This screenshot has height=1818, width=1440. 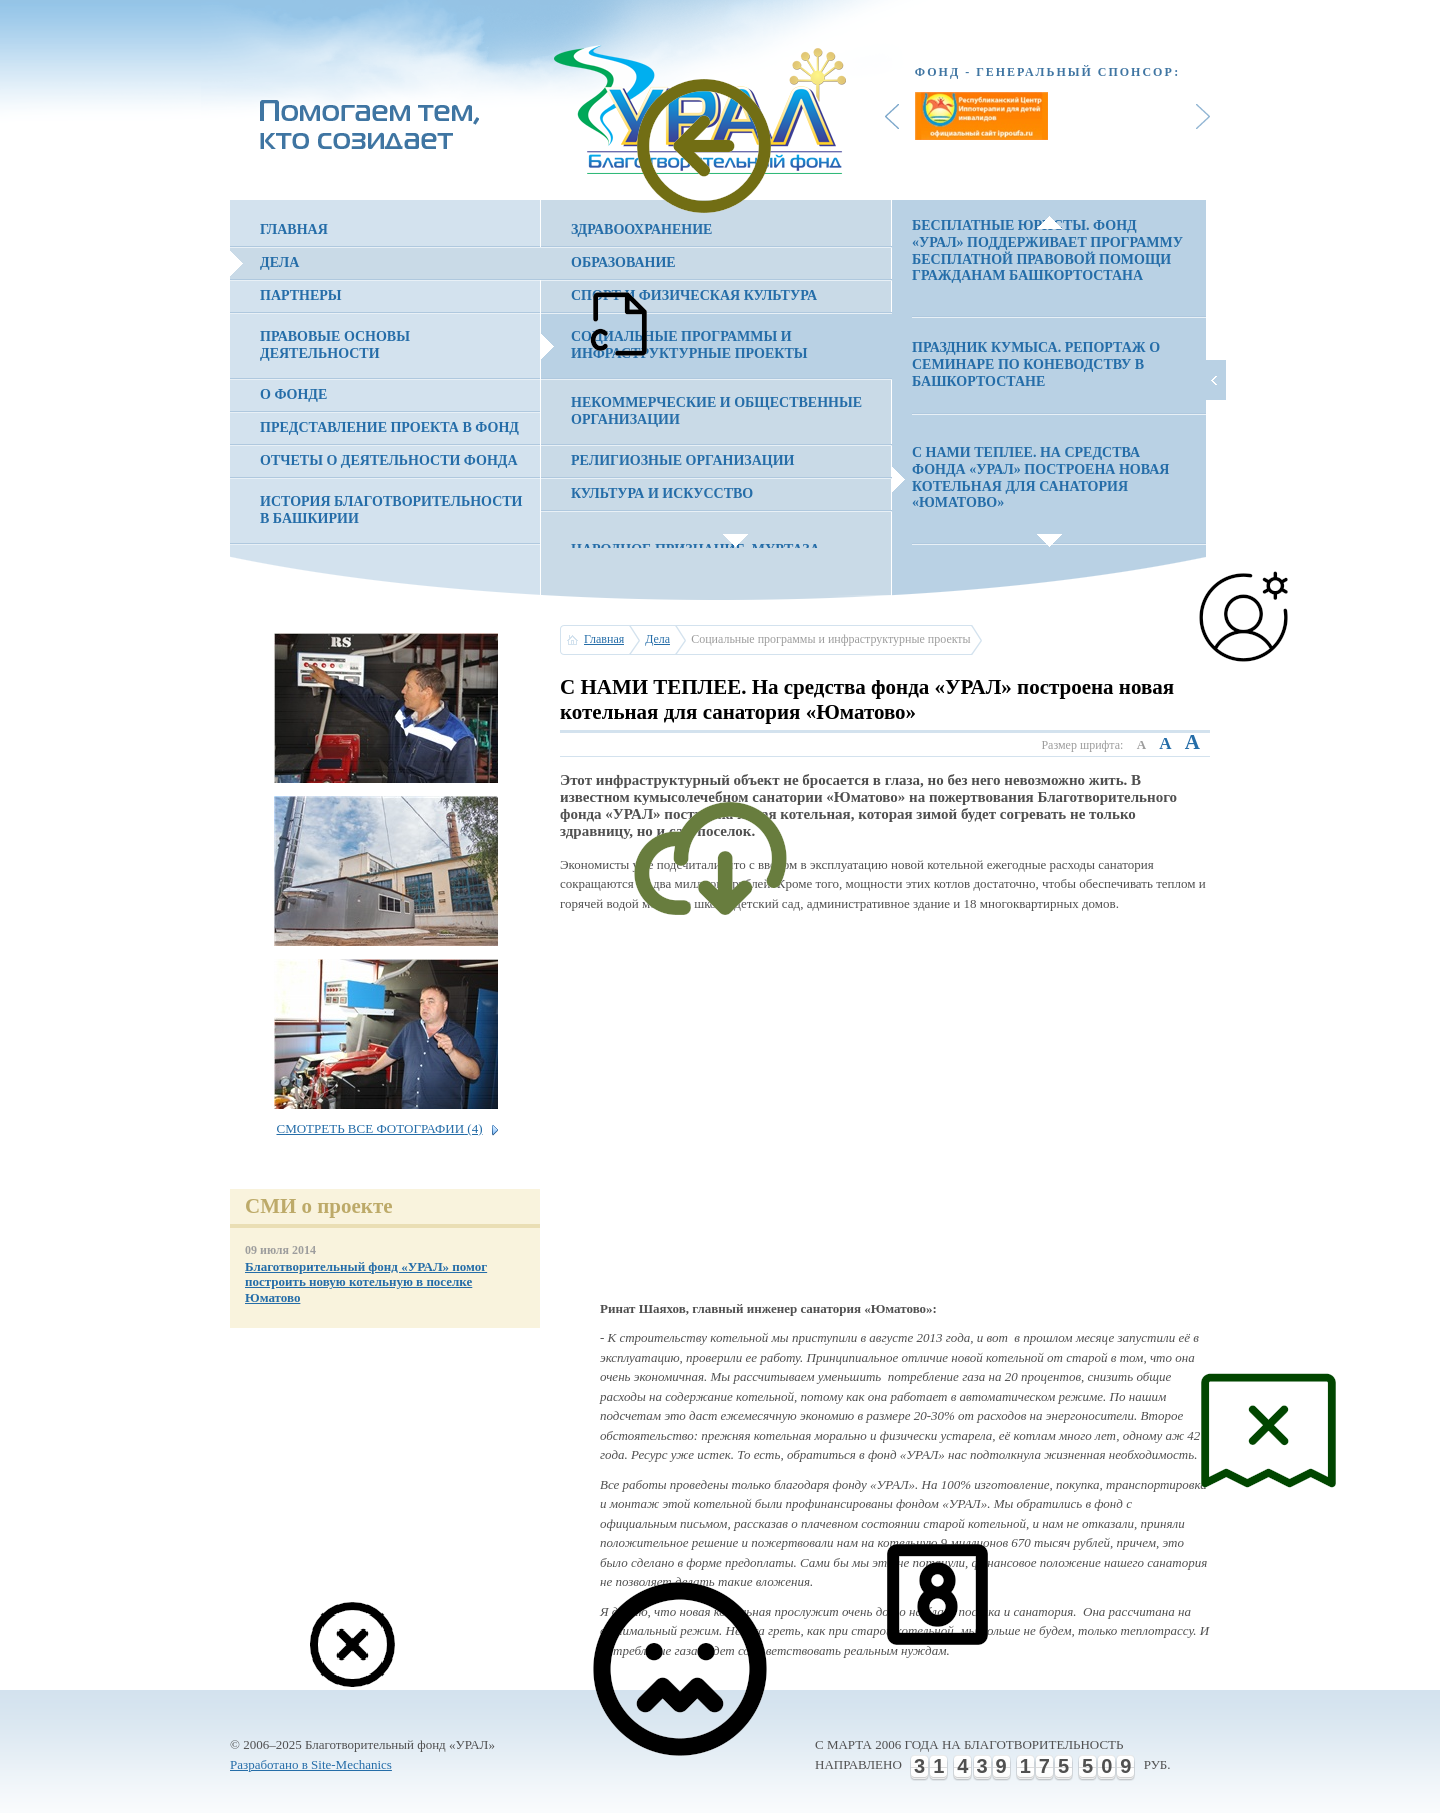 What do you see at coordinates (704, 146) in the screenshot?
I see `go back to the previous screen` at bounding box center [704, 146].